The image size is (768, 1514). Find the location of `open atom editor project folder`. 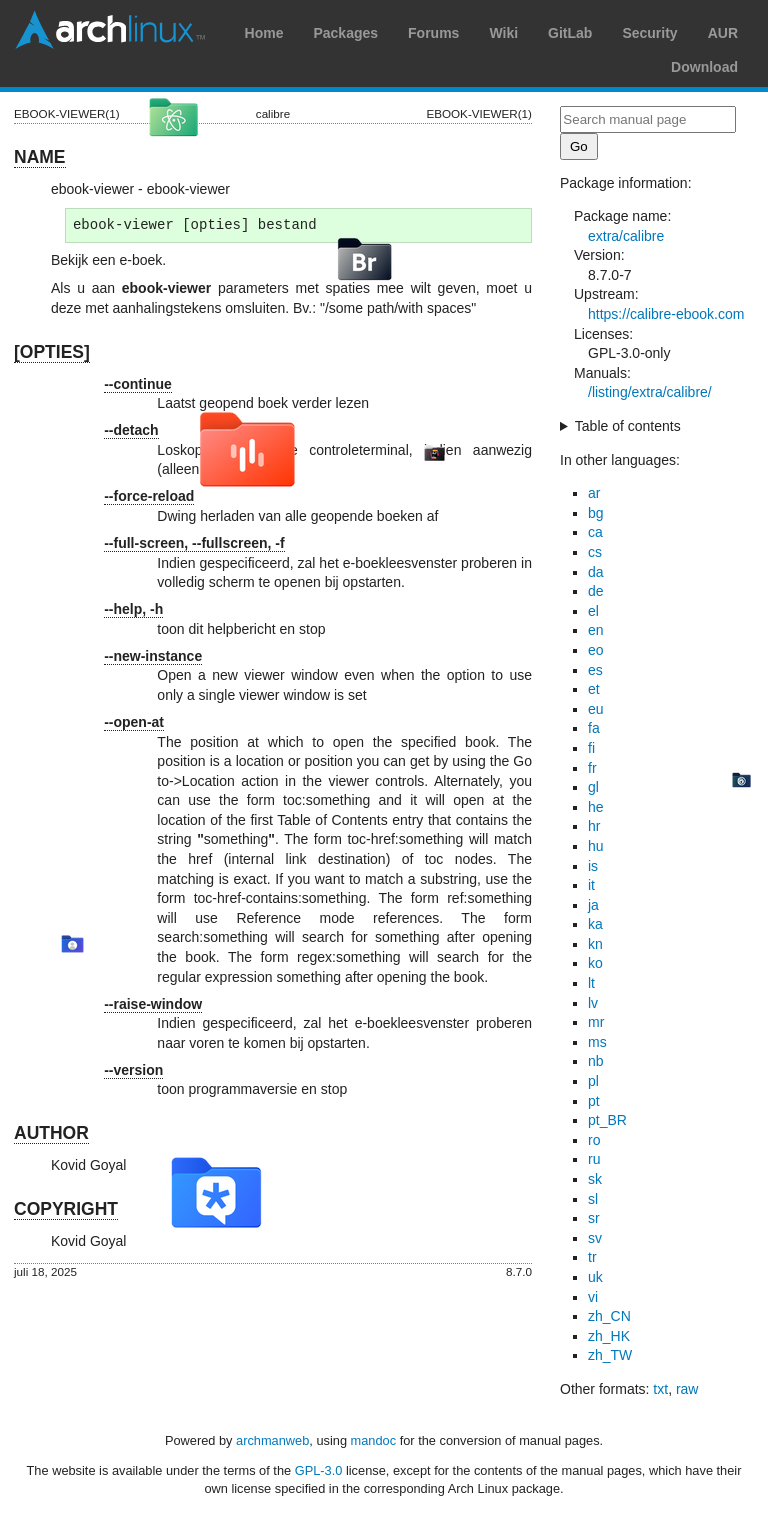

open atom editor project folder is located at coordinates (173, 118).